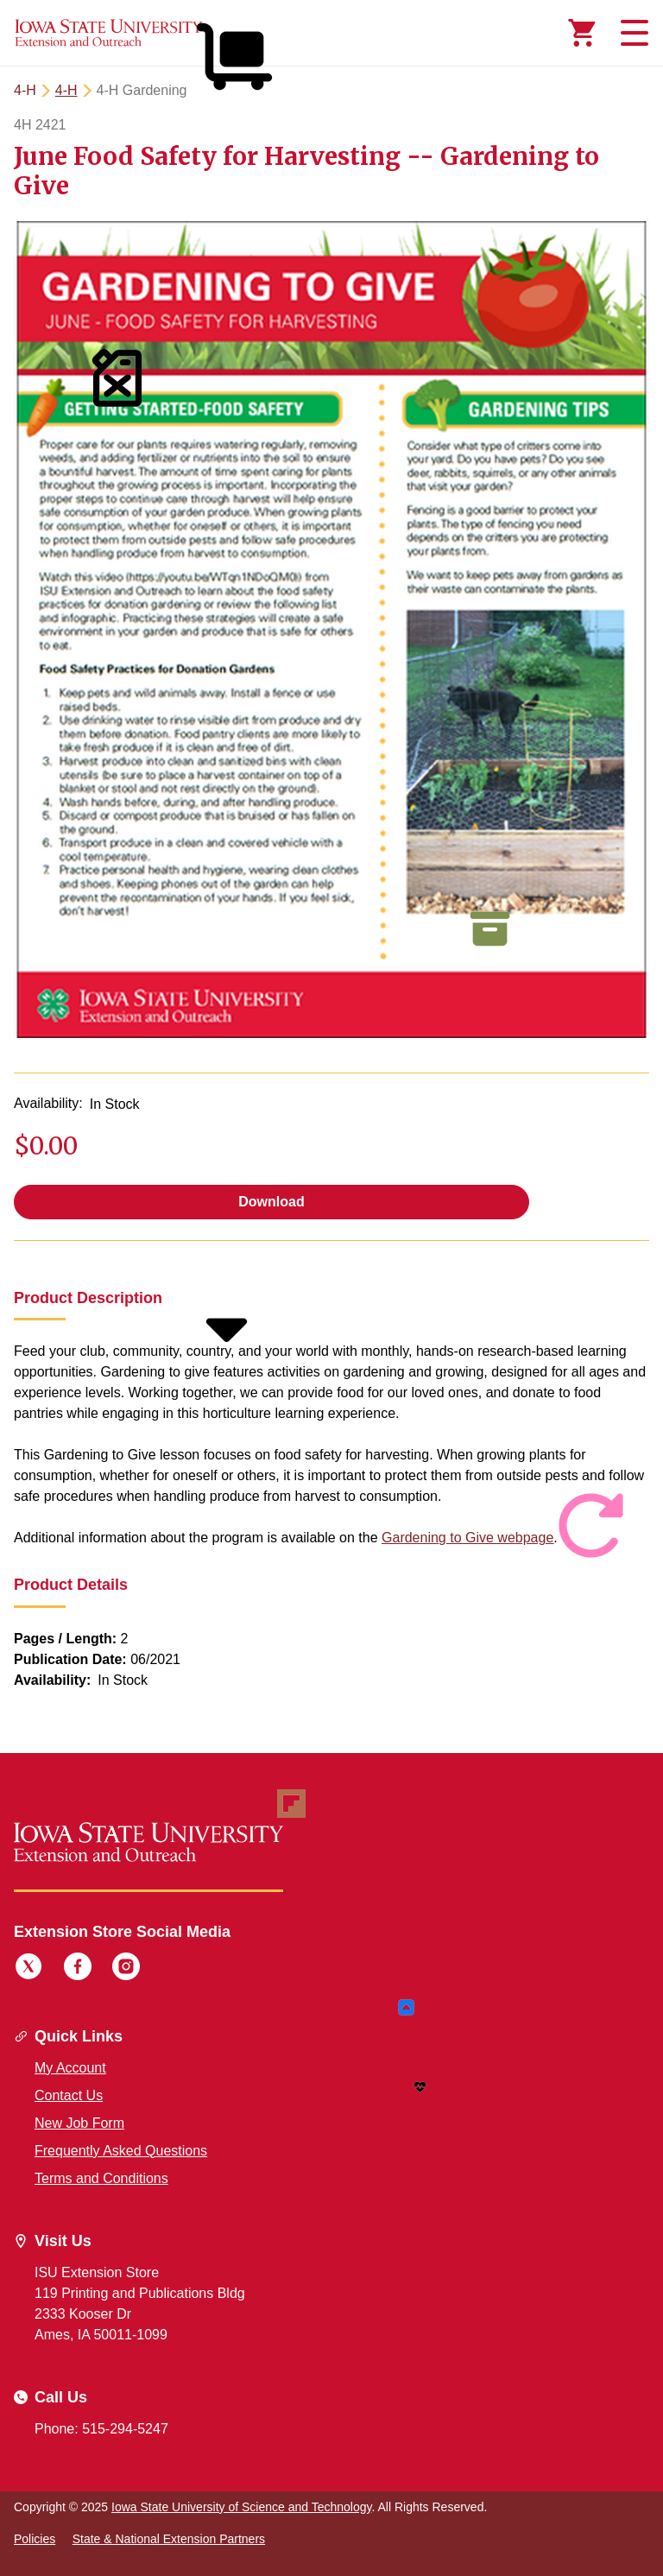 The width and height of the screenshot is (663, 2576). Describe the element at coordinates (590, 1525) in the screenshot. I see `redo the last action` at that location.